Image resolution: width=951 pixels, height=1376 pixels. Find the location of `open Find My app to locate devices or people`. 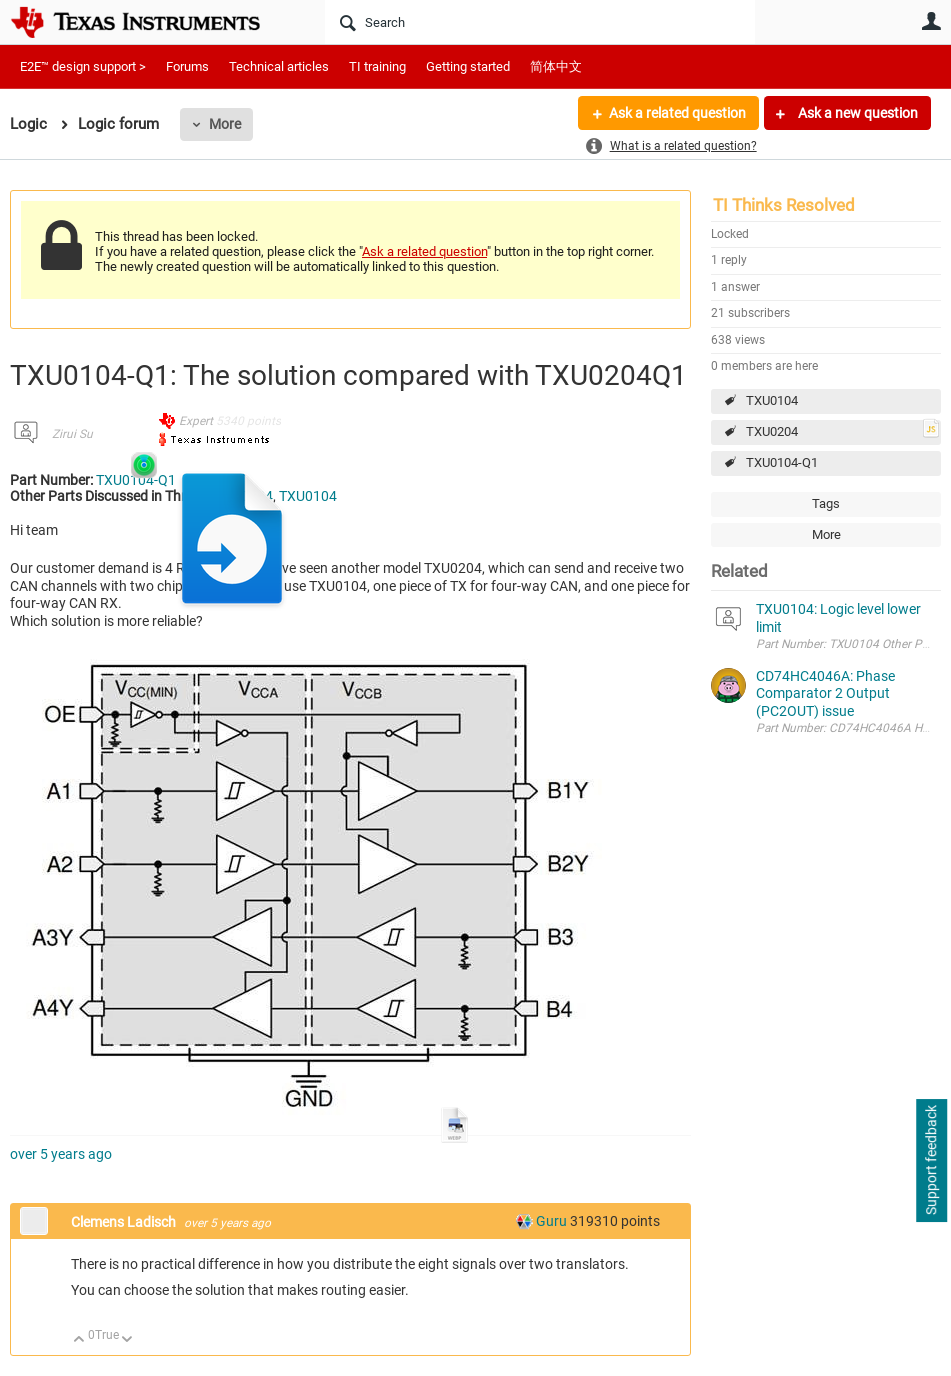

open Find My app to locate devices or people is located at coordinates (144, 465).